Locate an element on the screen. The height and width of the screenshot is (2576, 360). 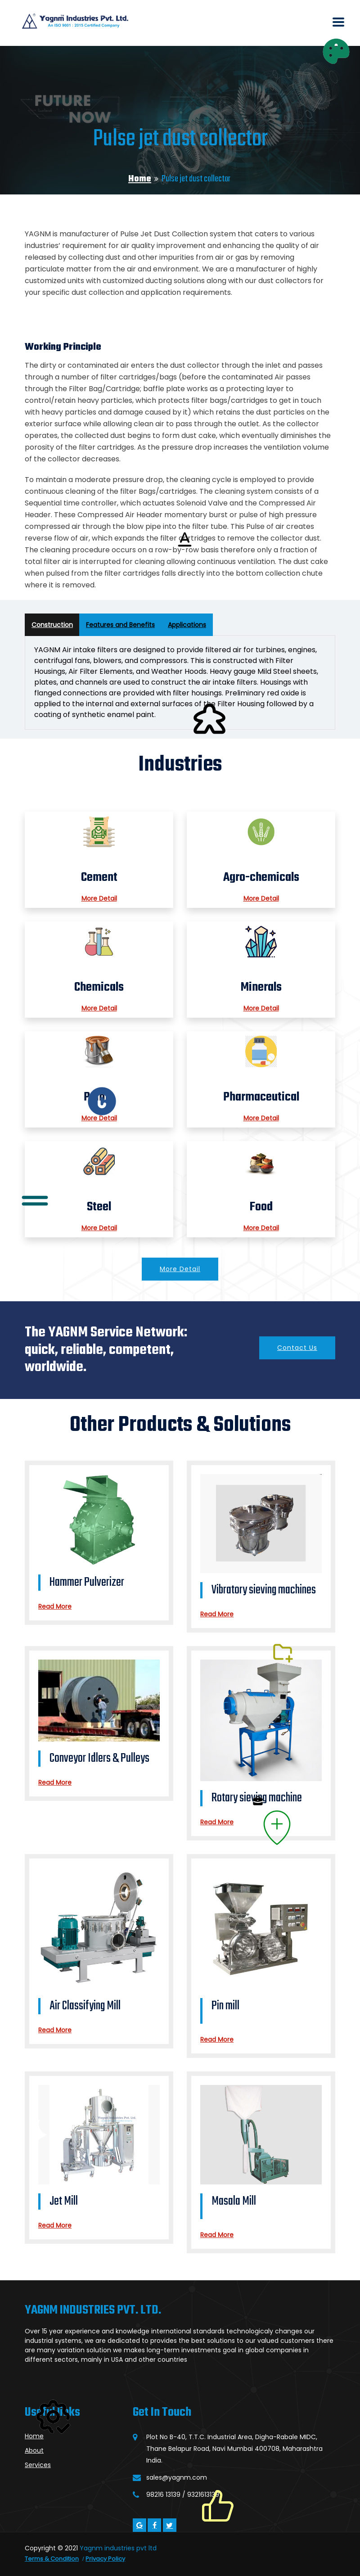
change text formatting options is located at coordinates (184, 540).